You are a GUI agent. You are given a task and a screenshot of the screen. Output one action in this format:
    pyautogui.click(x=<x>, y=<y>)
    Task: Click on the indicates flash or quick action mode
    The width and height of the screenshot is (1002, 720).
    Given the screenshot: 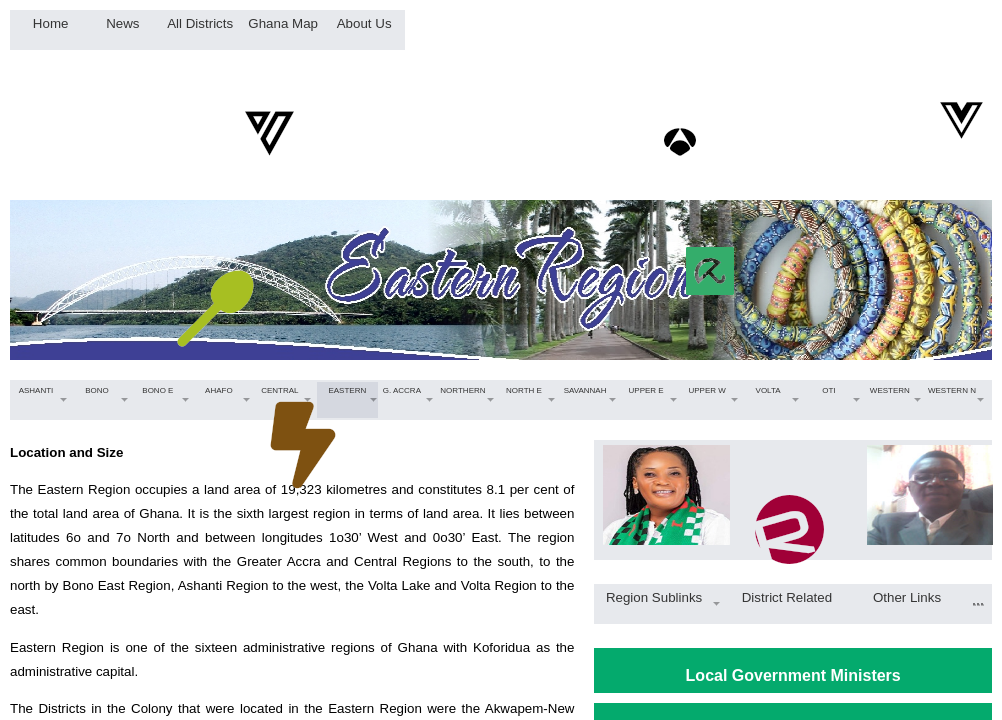 What is the action you would take?
    pyautogui.click(x=303, y=445)
    